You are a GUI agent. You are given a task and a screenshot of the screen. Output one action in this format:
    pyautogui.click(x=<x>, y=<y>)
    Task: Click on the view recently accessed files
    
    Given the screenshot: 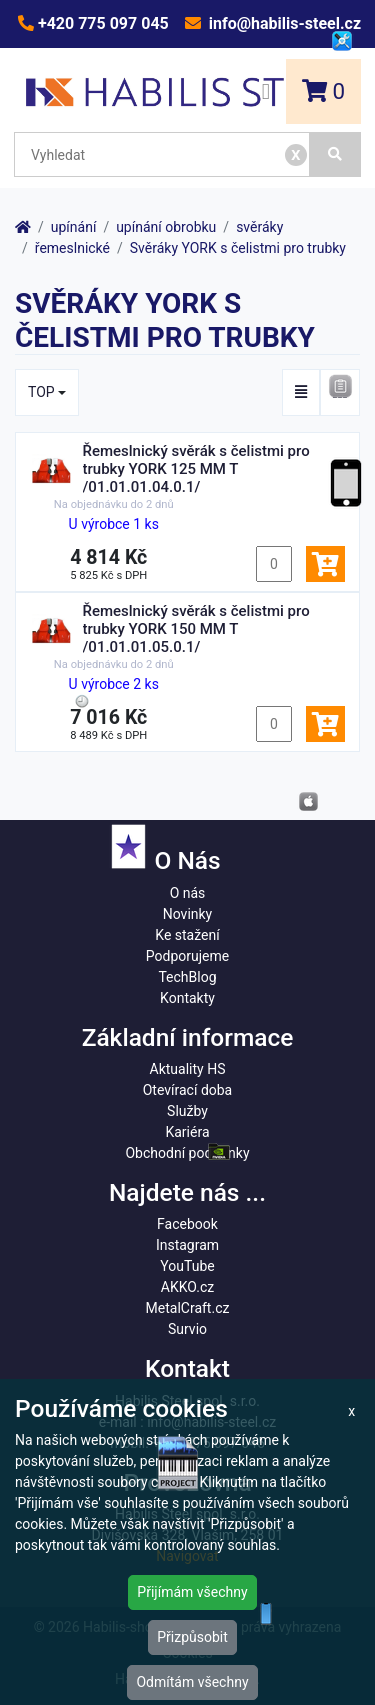 What is the action you would take?
    pyautogui.click(x=82, y=701)
    